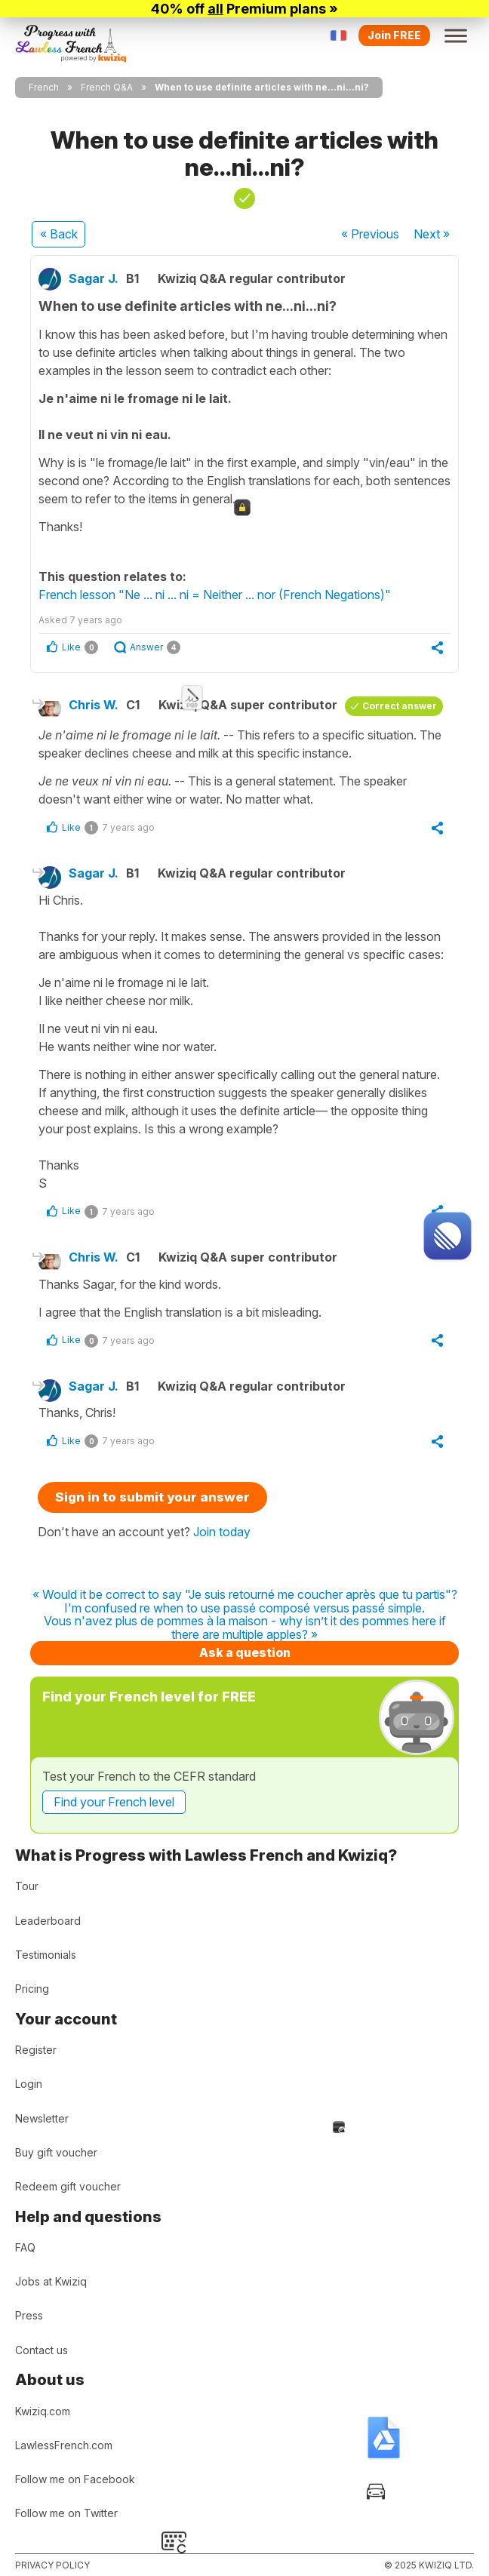 This screenshot has height=2576, width=489. Describe the element at coordinates (174, 2541) in the screenshot. I see `open on-screen keyboard settings` at that location.